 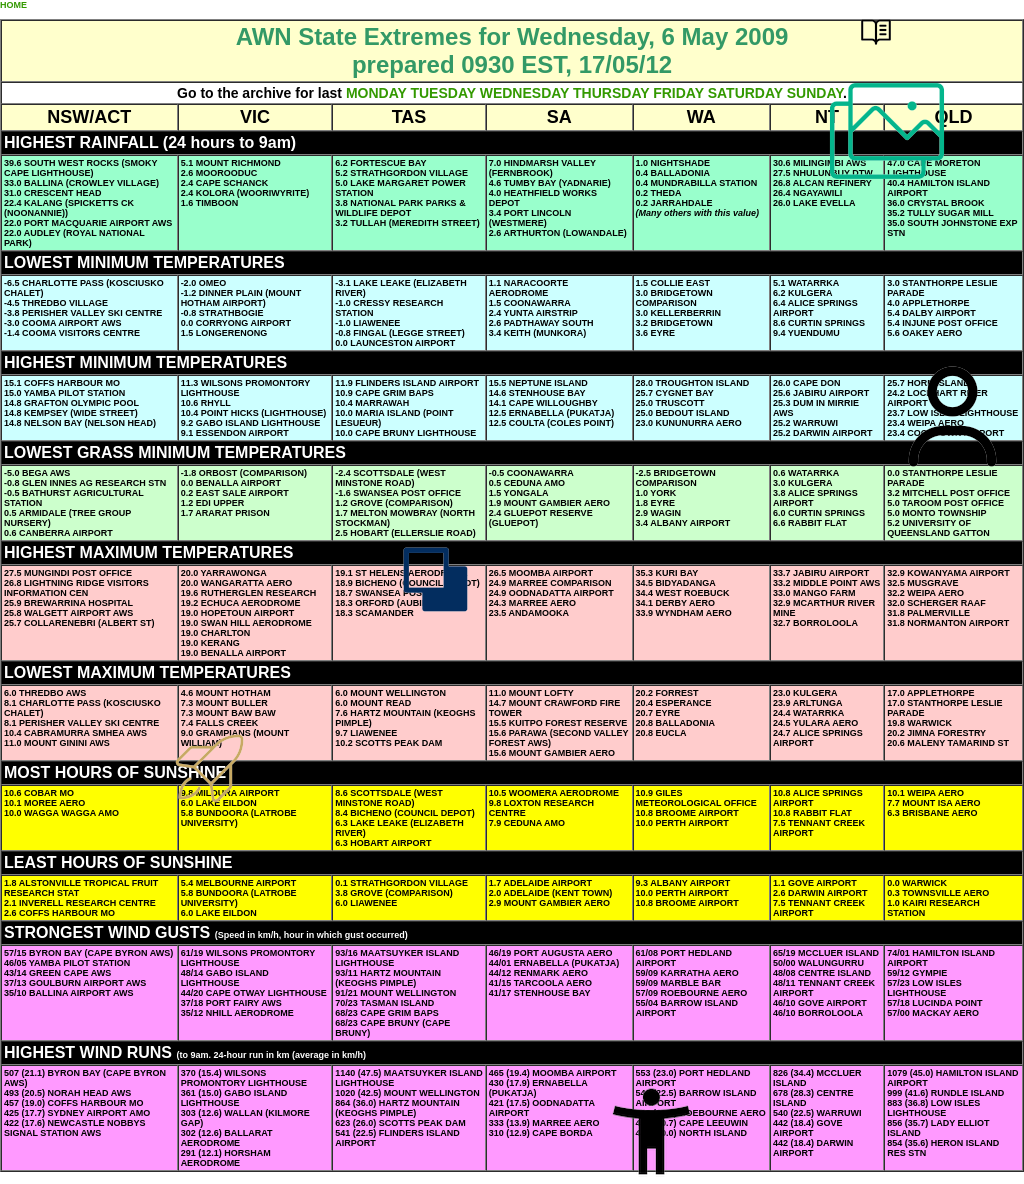 I want to click on open reading mode or e-reader, so click(x=876, y=30).